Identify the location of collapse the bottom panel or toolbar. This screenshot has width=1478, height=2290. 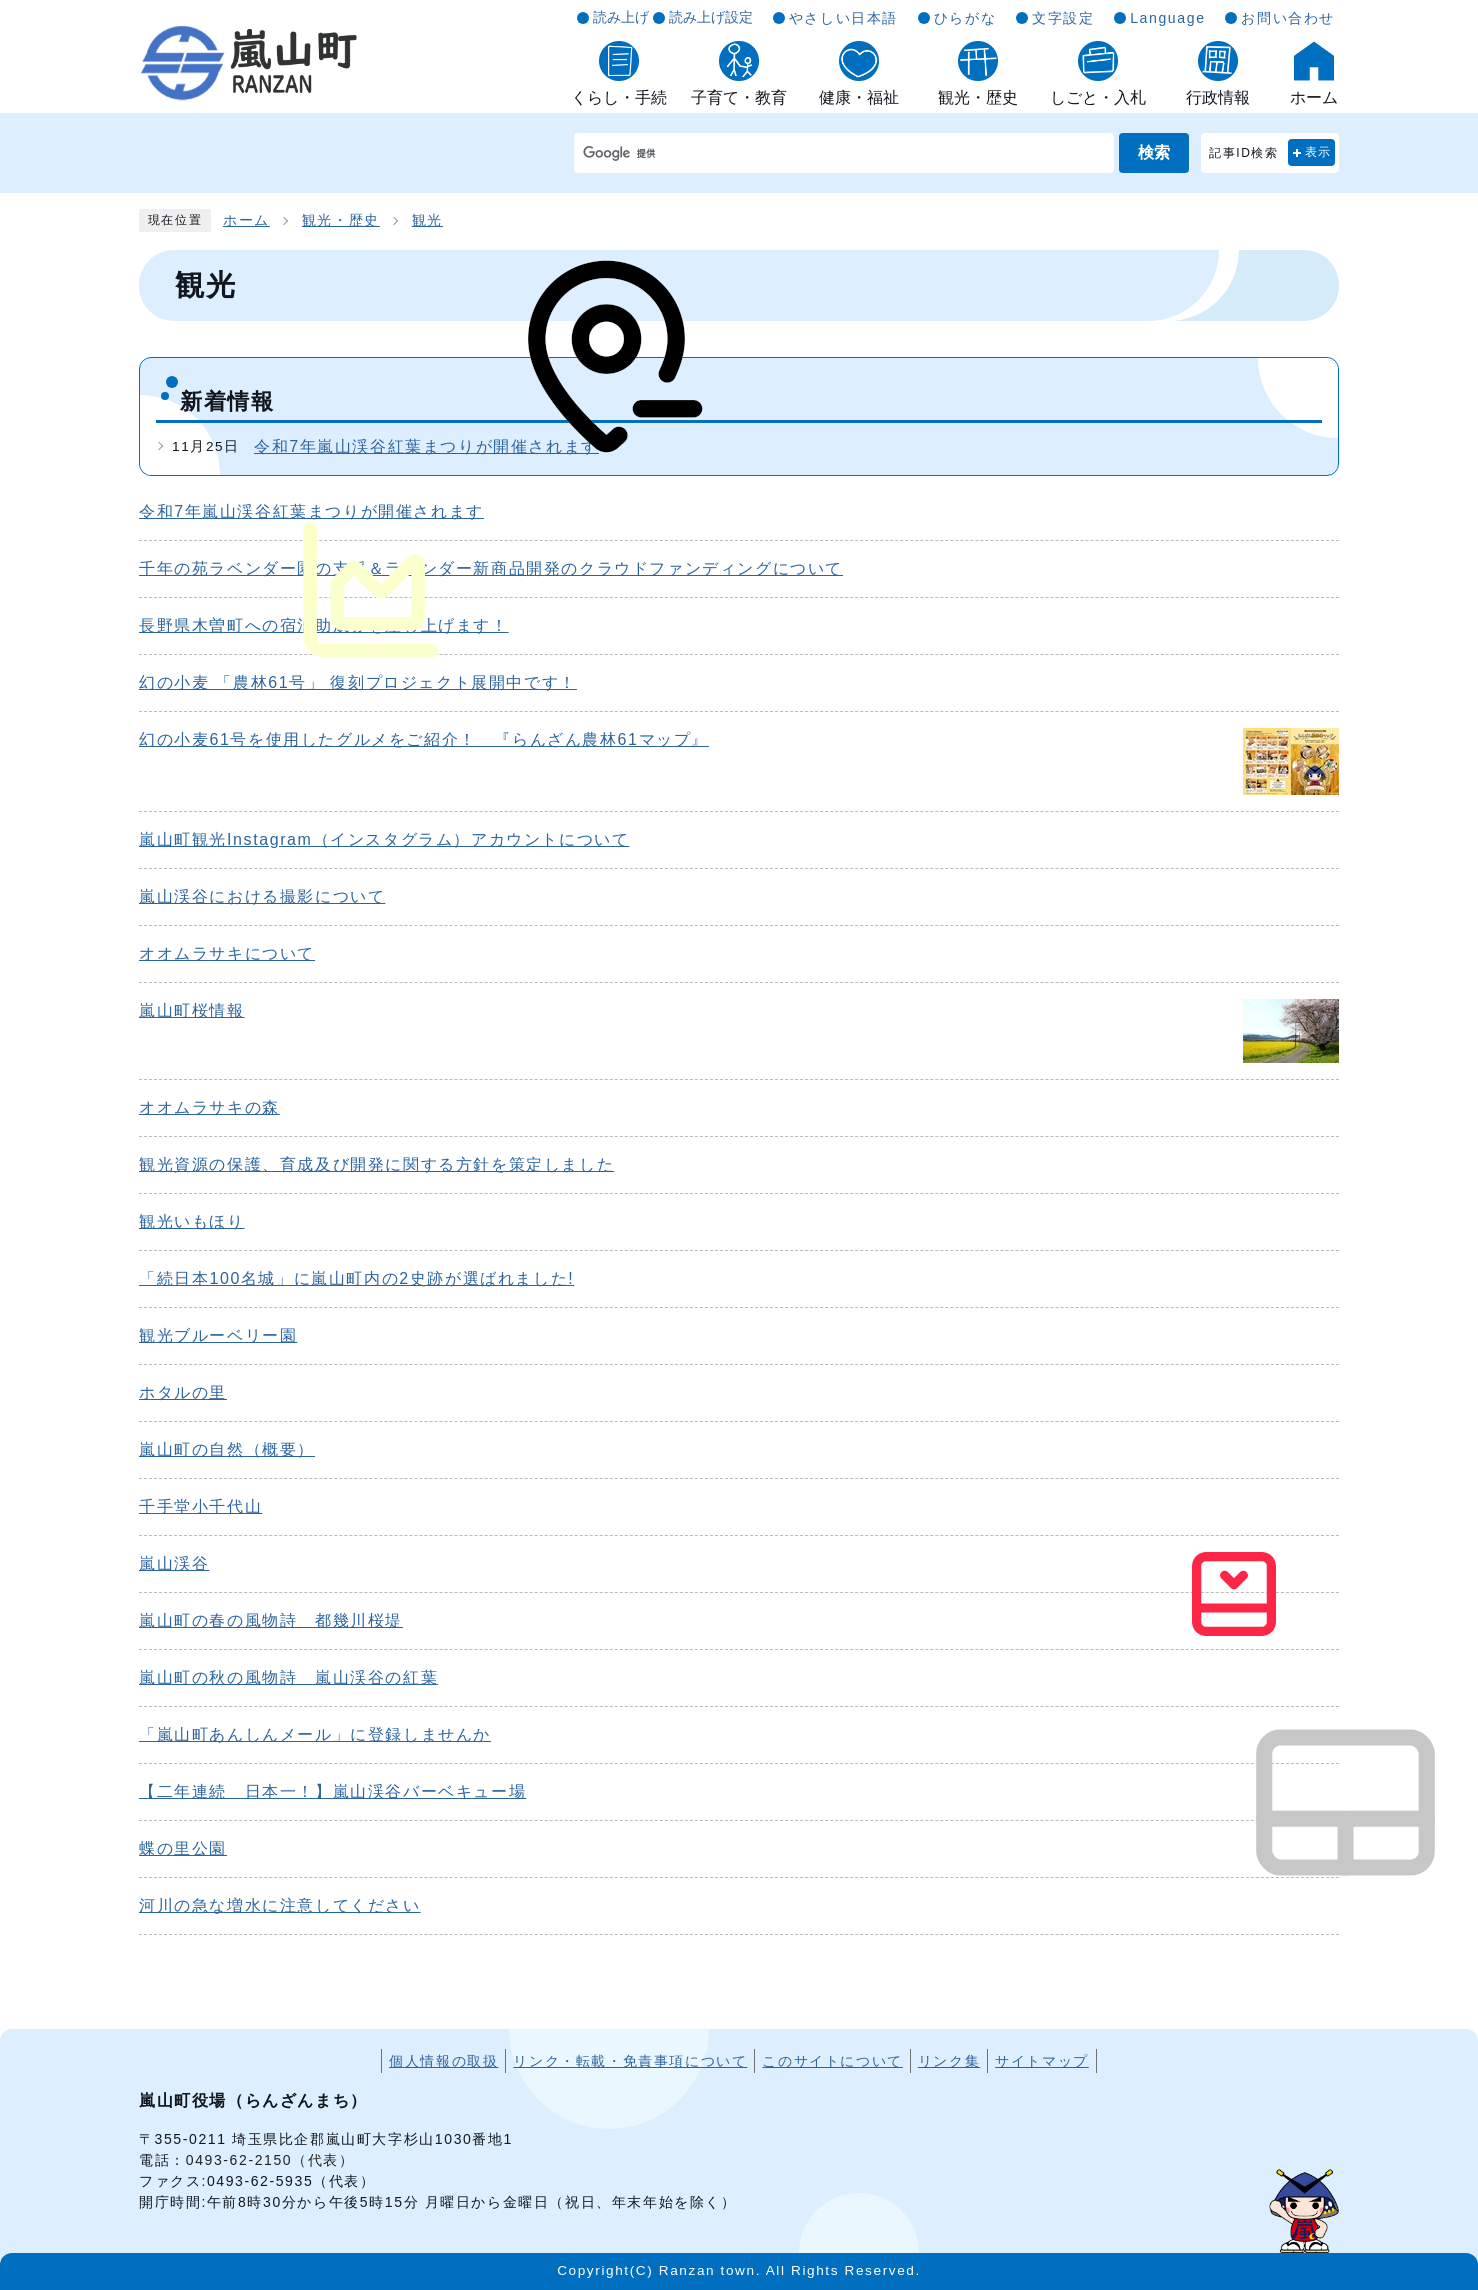
(1234, 1594).